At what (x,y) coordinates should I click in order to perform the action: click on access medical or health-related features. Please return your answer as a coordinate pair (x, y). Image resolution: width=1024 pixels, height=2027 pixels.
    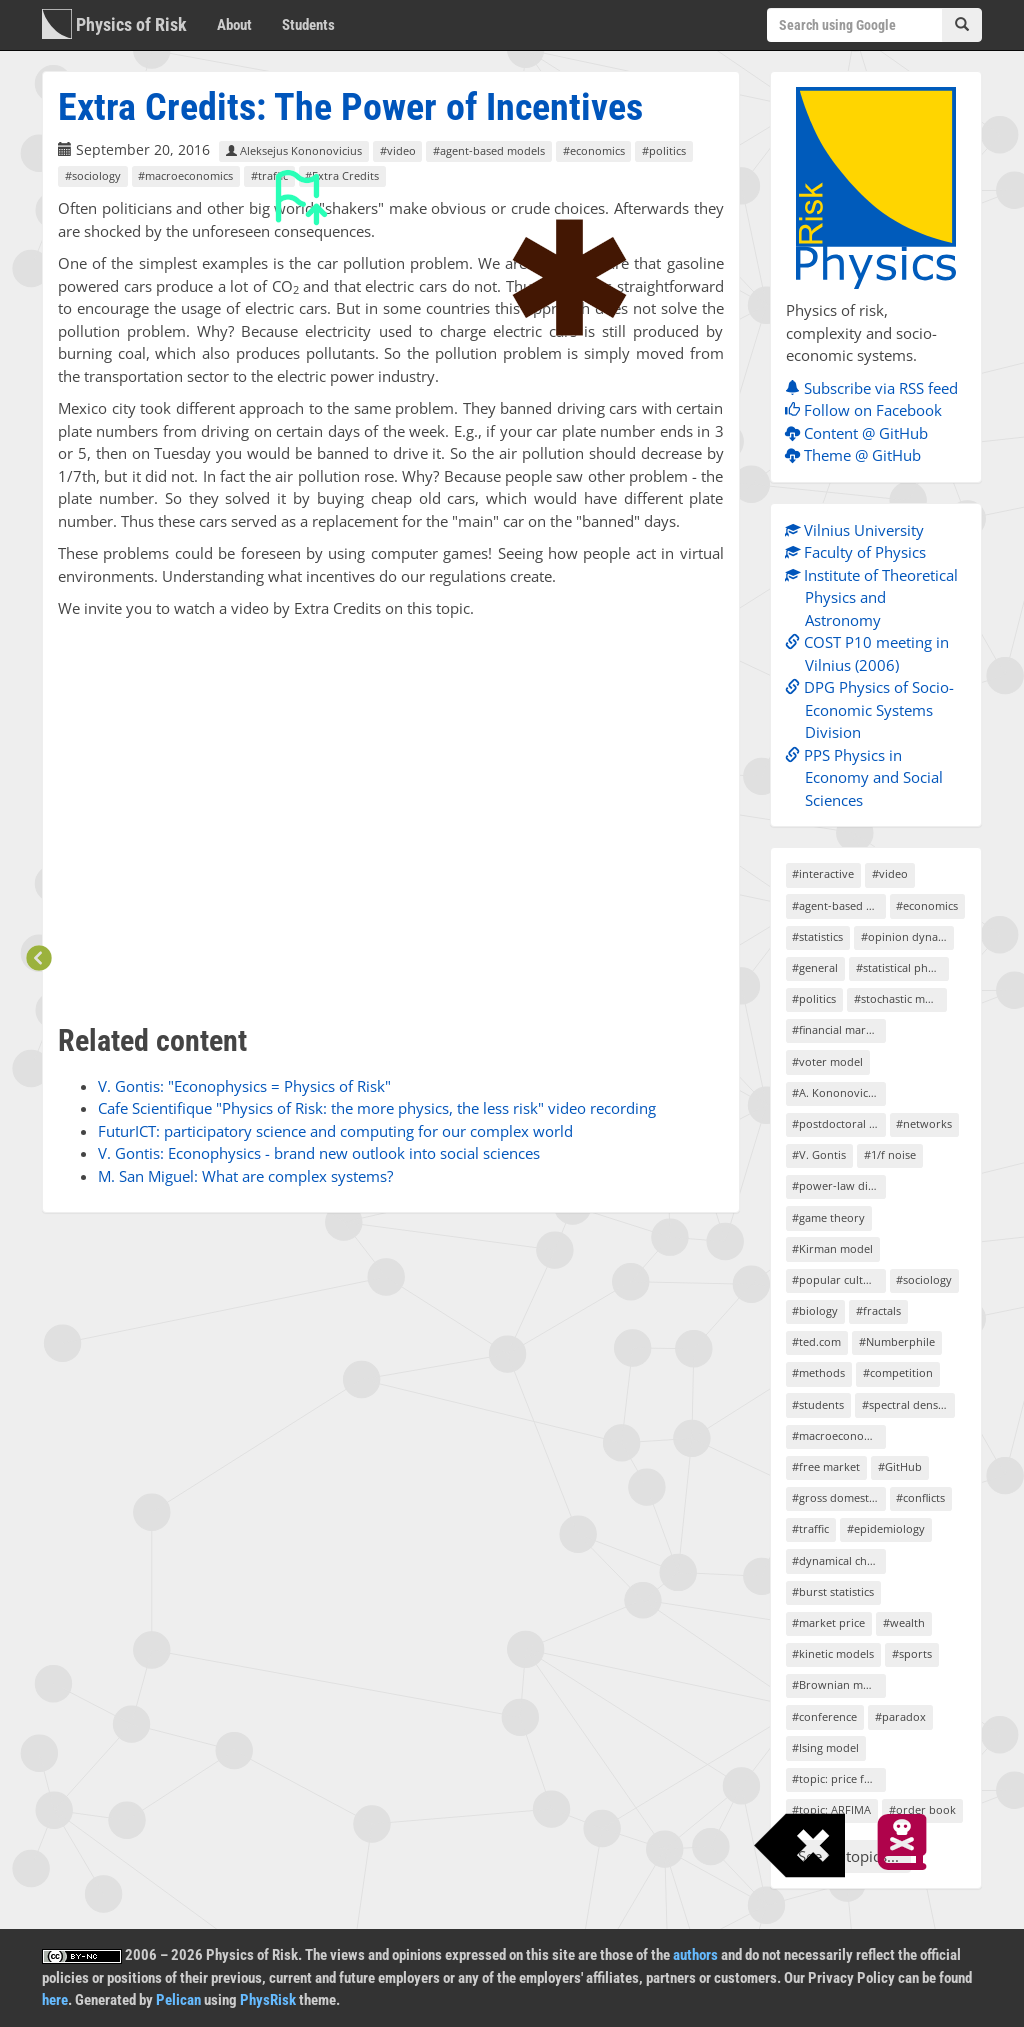
    Looking at the image, I should click on (569, 277).